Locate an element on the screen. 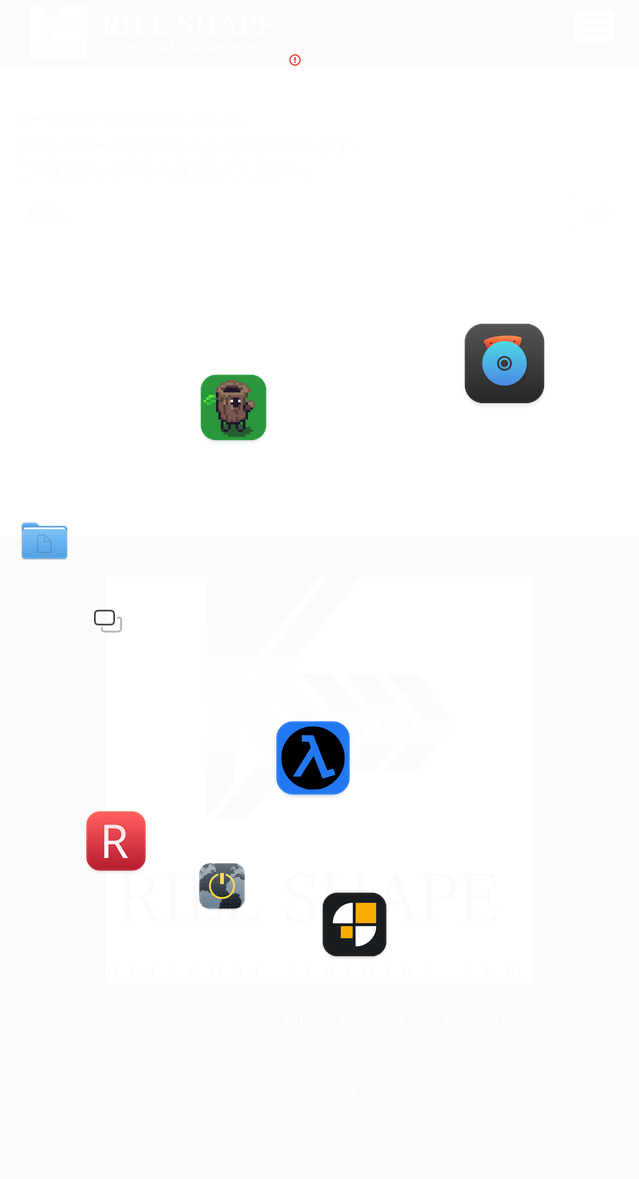 This screenshot has height=1179, width=639. launch shapez 2 game is located at coordinates (354, 924).